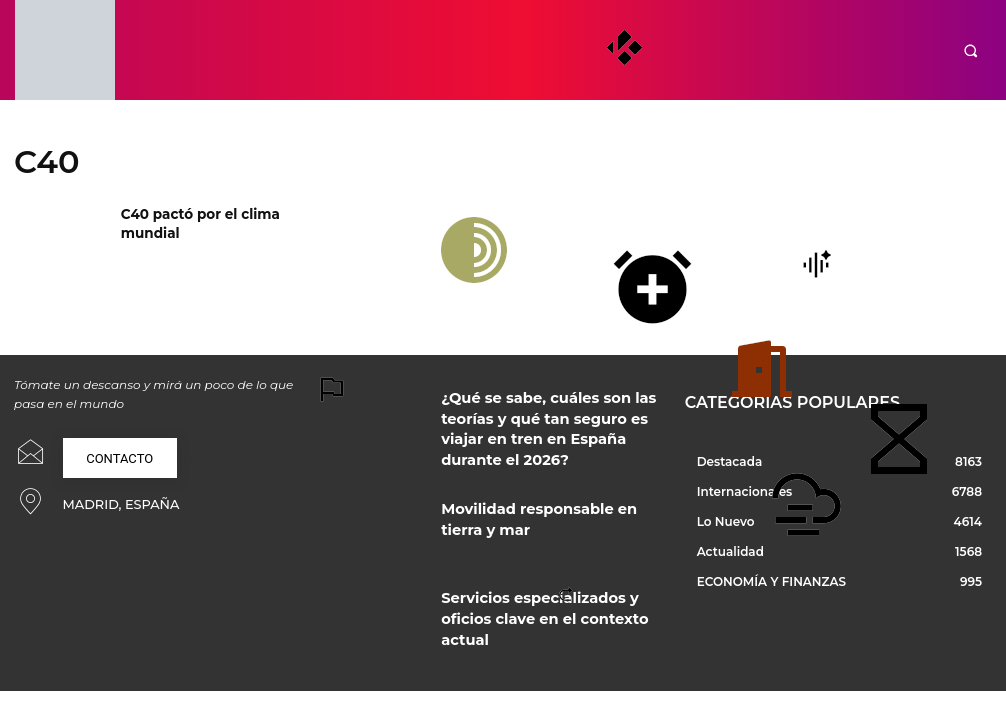  I want to click on redo the last action, so click(565, 594).